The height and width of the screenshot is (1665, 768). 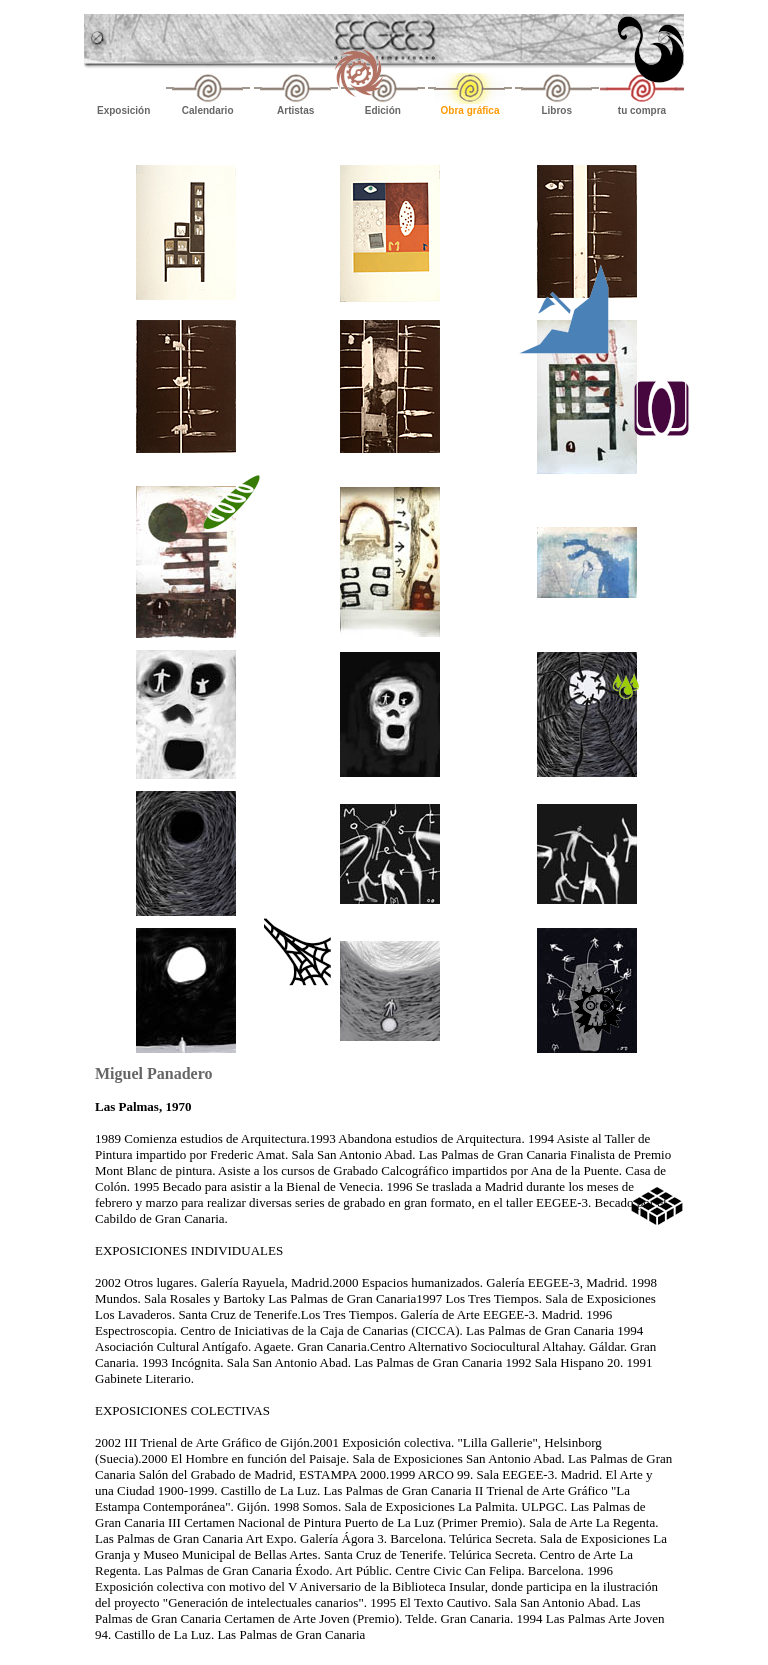 What do you see at coordinates (657, 1206) in the screenshot?
I see `select or place a platform tile` at bounding box center [657, 1206].